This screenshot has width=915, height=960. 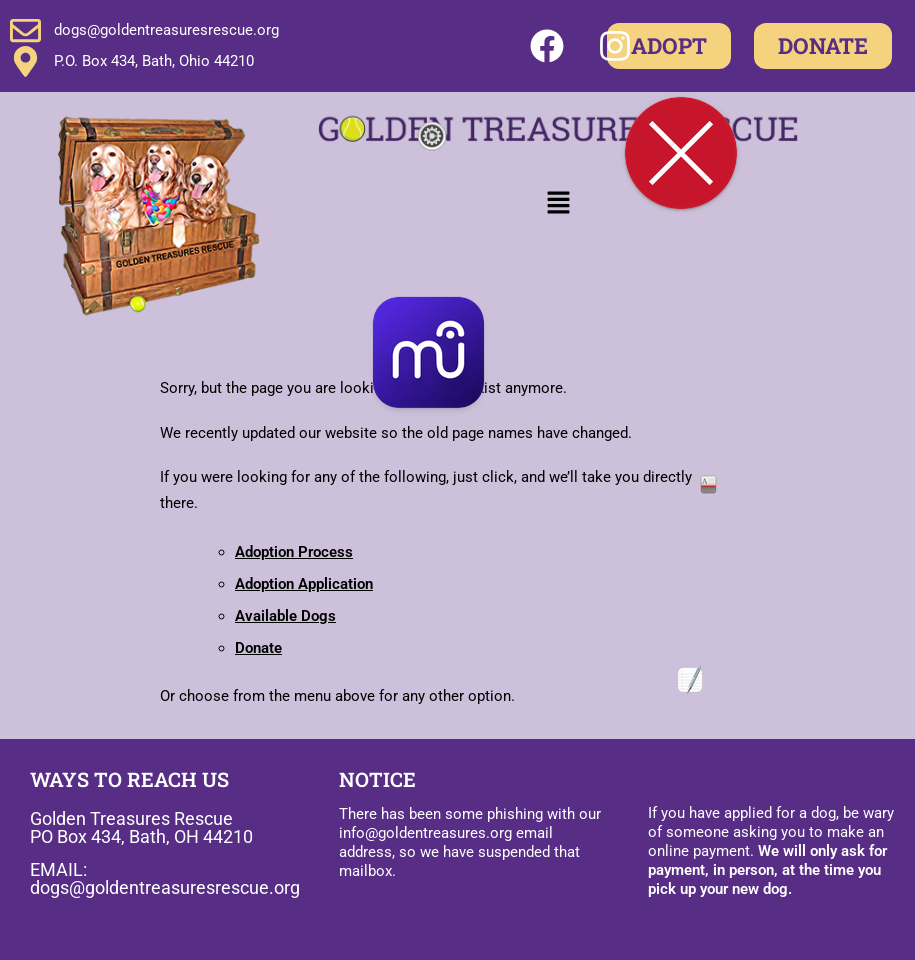 I want to click on open system settings, so click(x=432, y=136).